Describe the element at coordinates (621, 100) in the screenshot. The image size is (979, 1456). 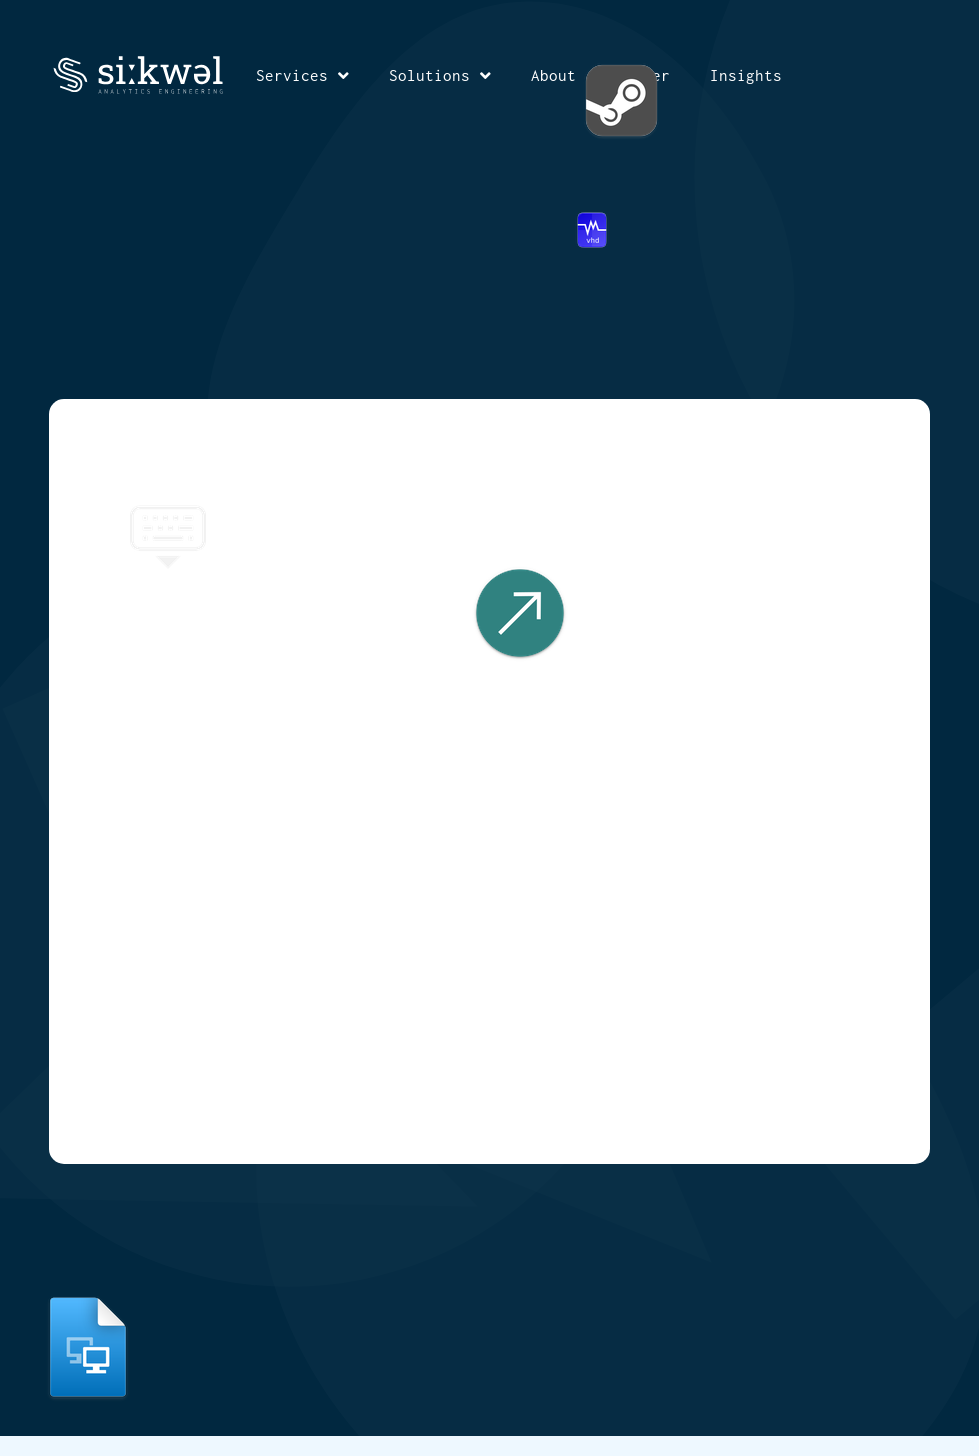
I see `open steamos application` at that location.